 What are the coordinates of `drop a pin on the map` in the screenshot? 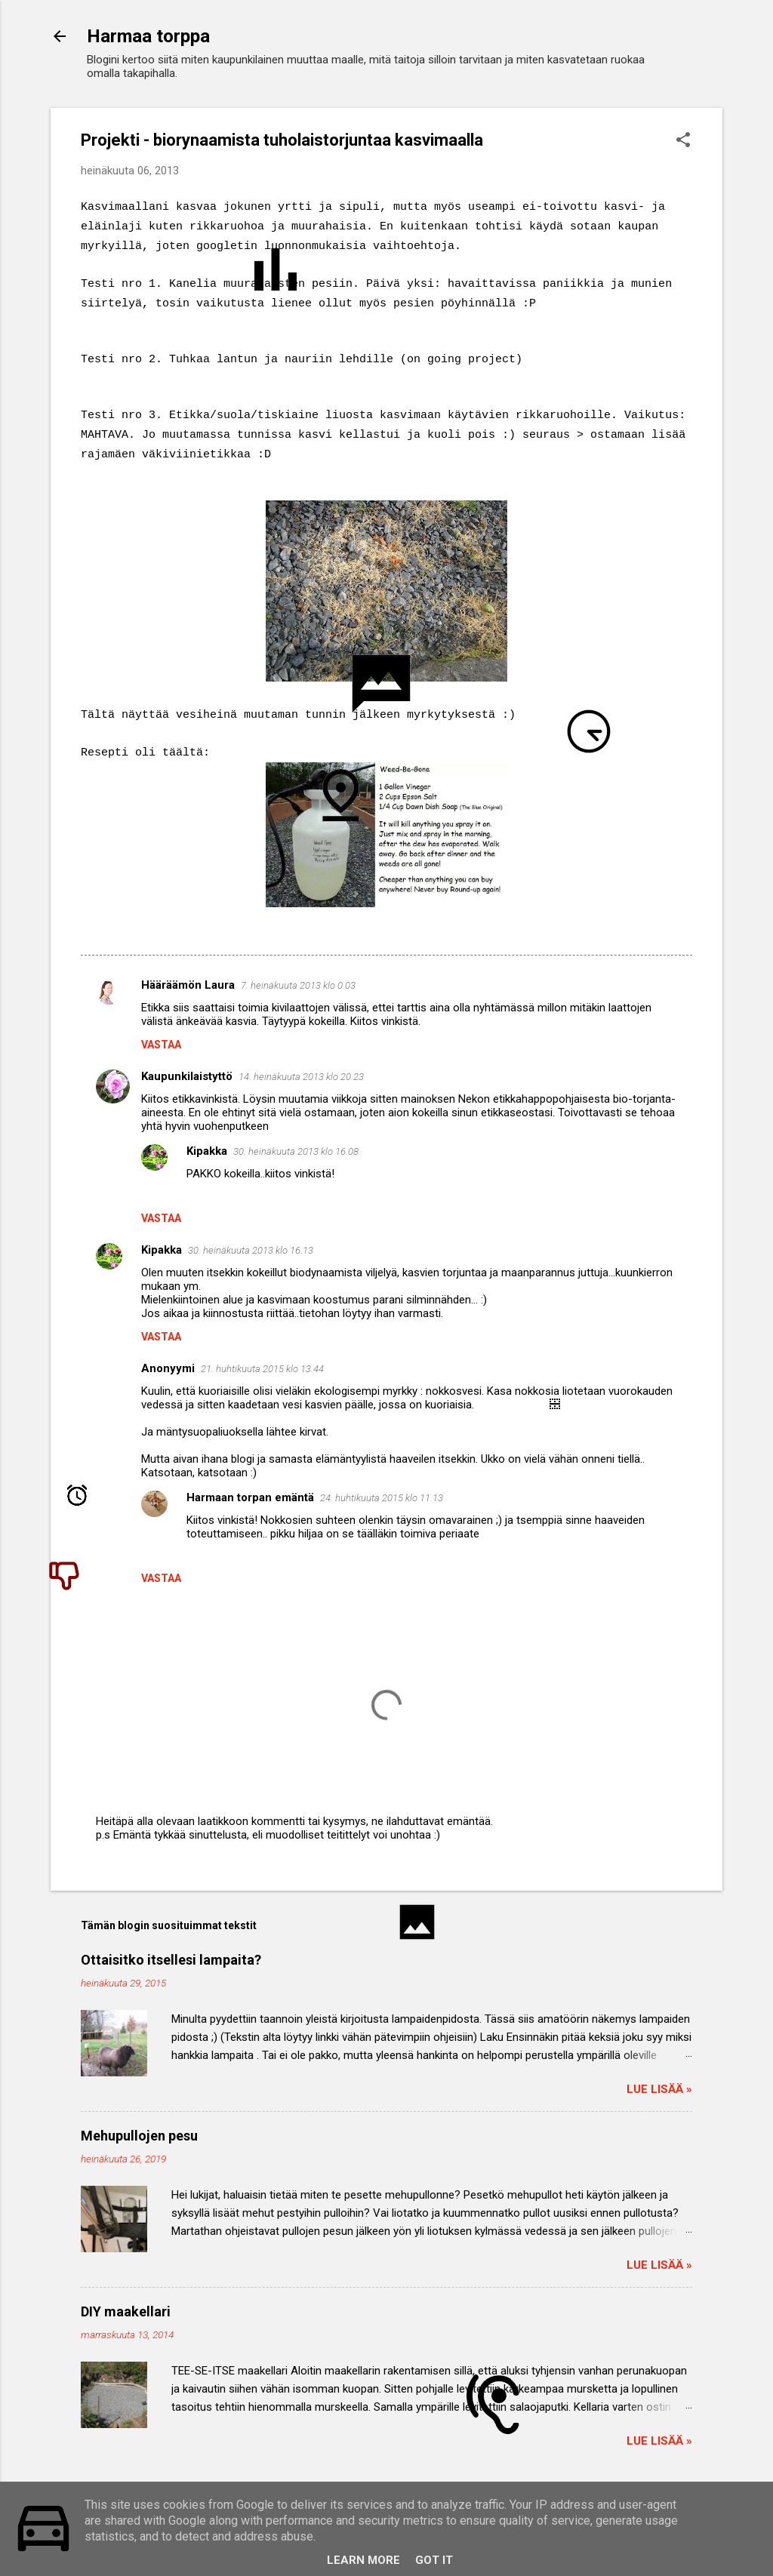 It's located at (340, 795).